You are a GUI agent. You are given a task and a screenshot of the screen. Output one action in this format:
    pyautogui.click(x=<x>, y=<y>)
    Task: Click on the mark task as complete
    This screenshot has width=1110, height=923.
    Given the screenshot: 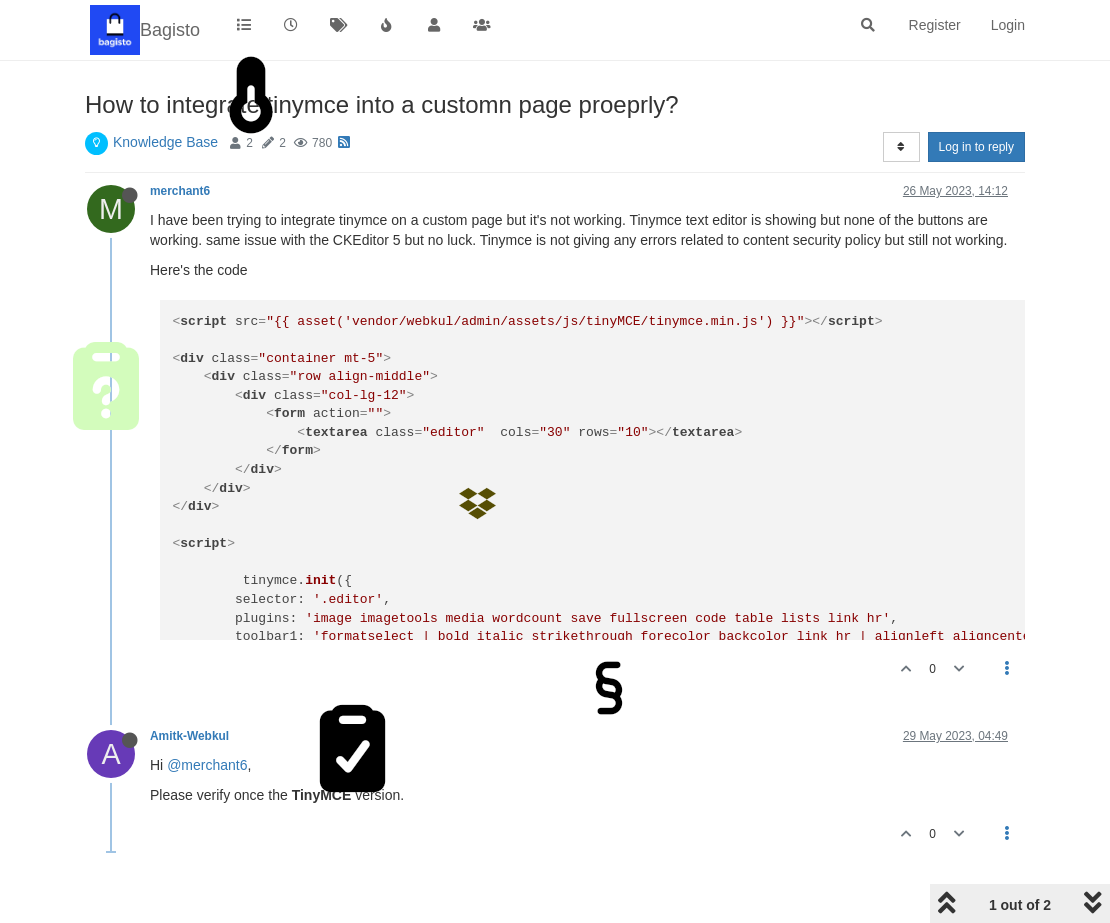 What is the action you would take?
    pyautogui.click(x=352, y=748)
    